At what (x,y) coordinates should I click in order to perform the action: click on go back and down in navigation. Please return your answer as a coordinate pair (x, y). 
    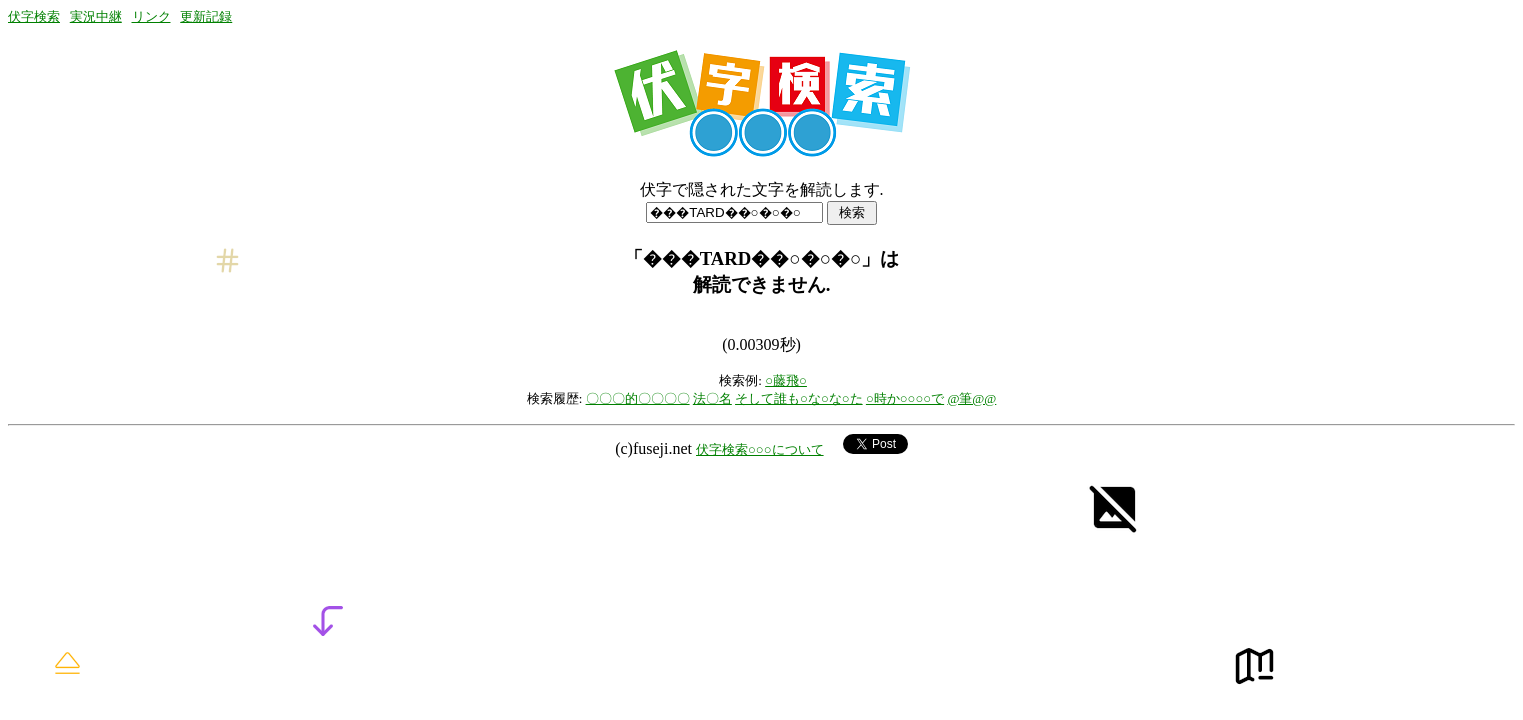
    Looking at the image, I should click on (328, 621).